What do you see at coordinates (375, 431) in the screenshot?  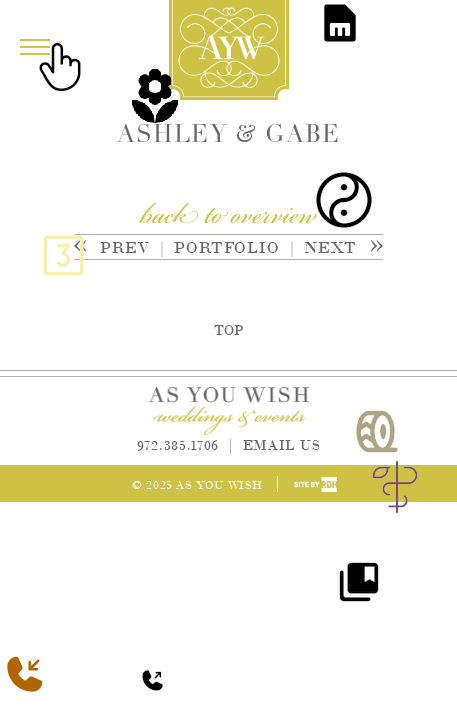 I see `view tire pressure or status` at bounding box center [375, 431].